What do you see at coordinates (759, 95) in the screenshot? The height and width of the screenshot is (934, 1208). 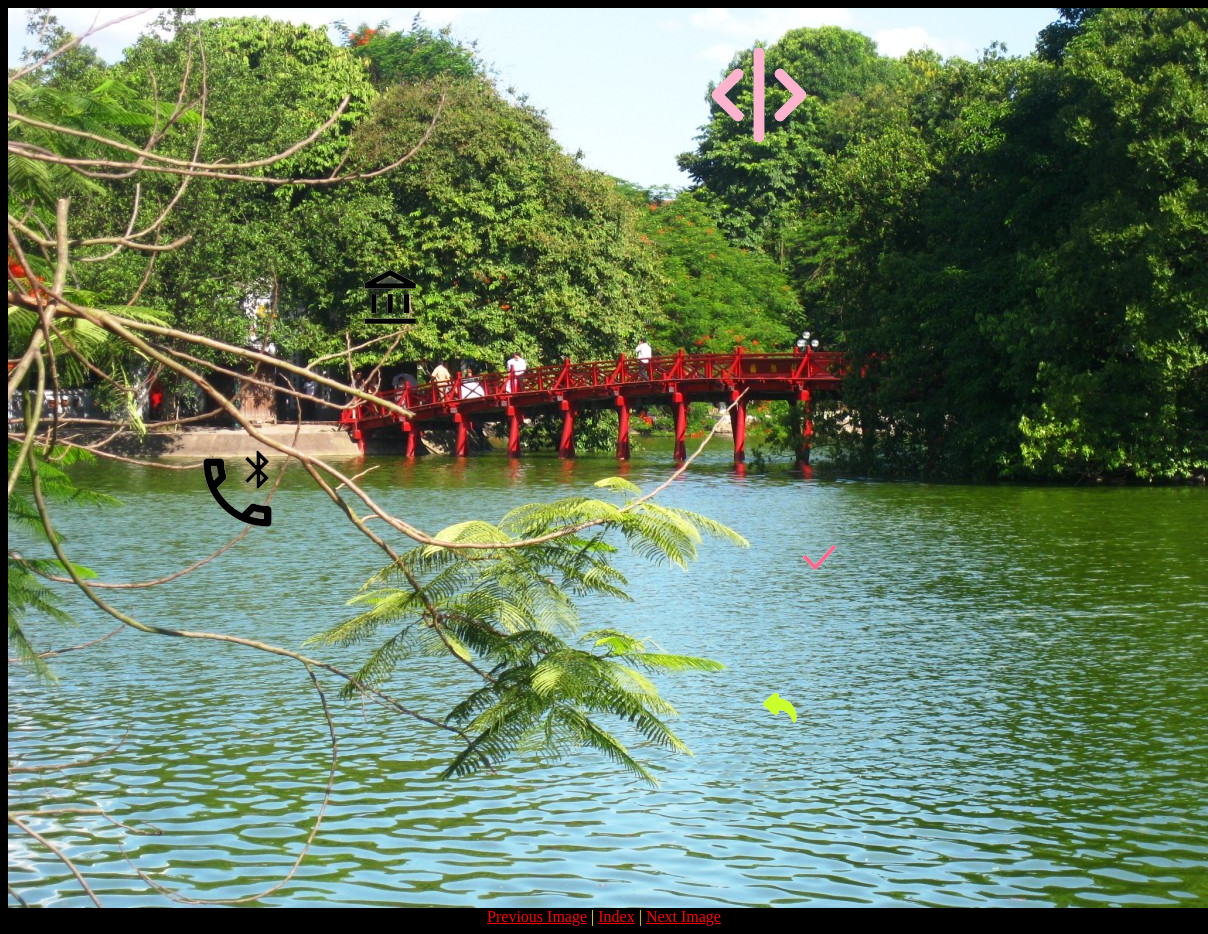 I see `insert a vertical divider between elements` at bounding box center [759, 95].